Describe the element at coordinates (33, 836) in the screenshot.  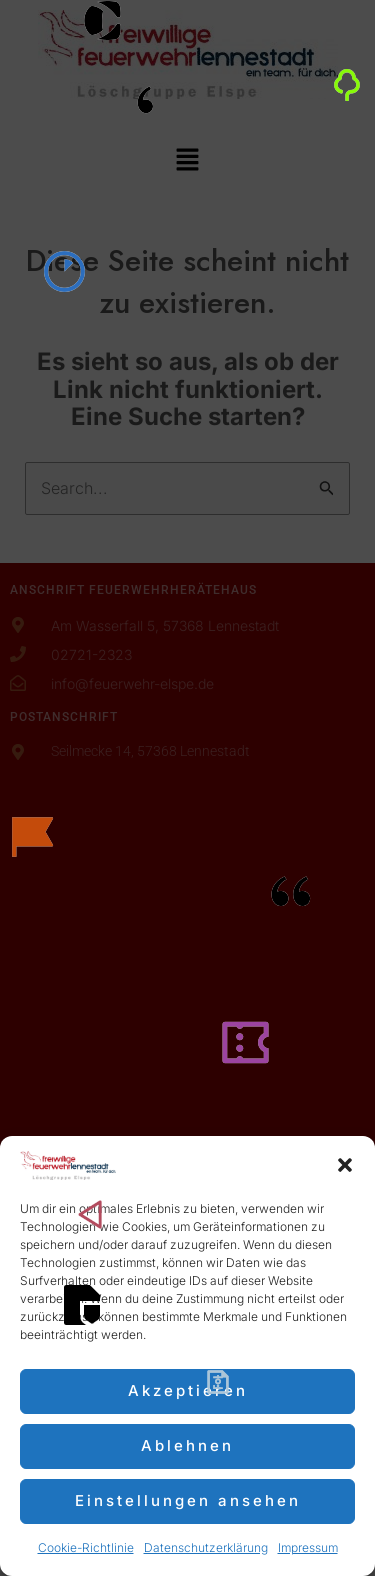
I see `flag or mark an item for follow-up` at that location.